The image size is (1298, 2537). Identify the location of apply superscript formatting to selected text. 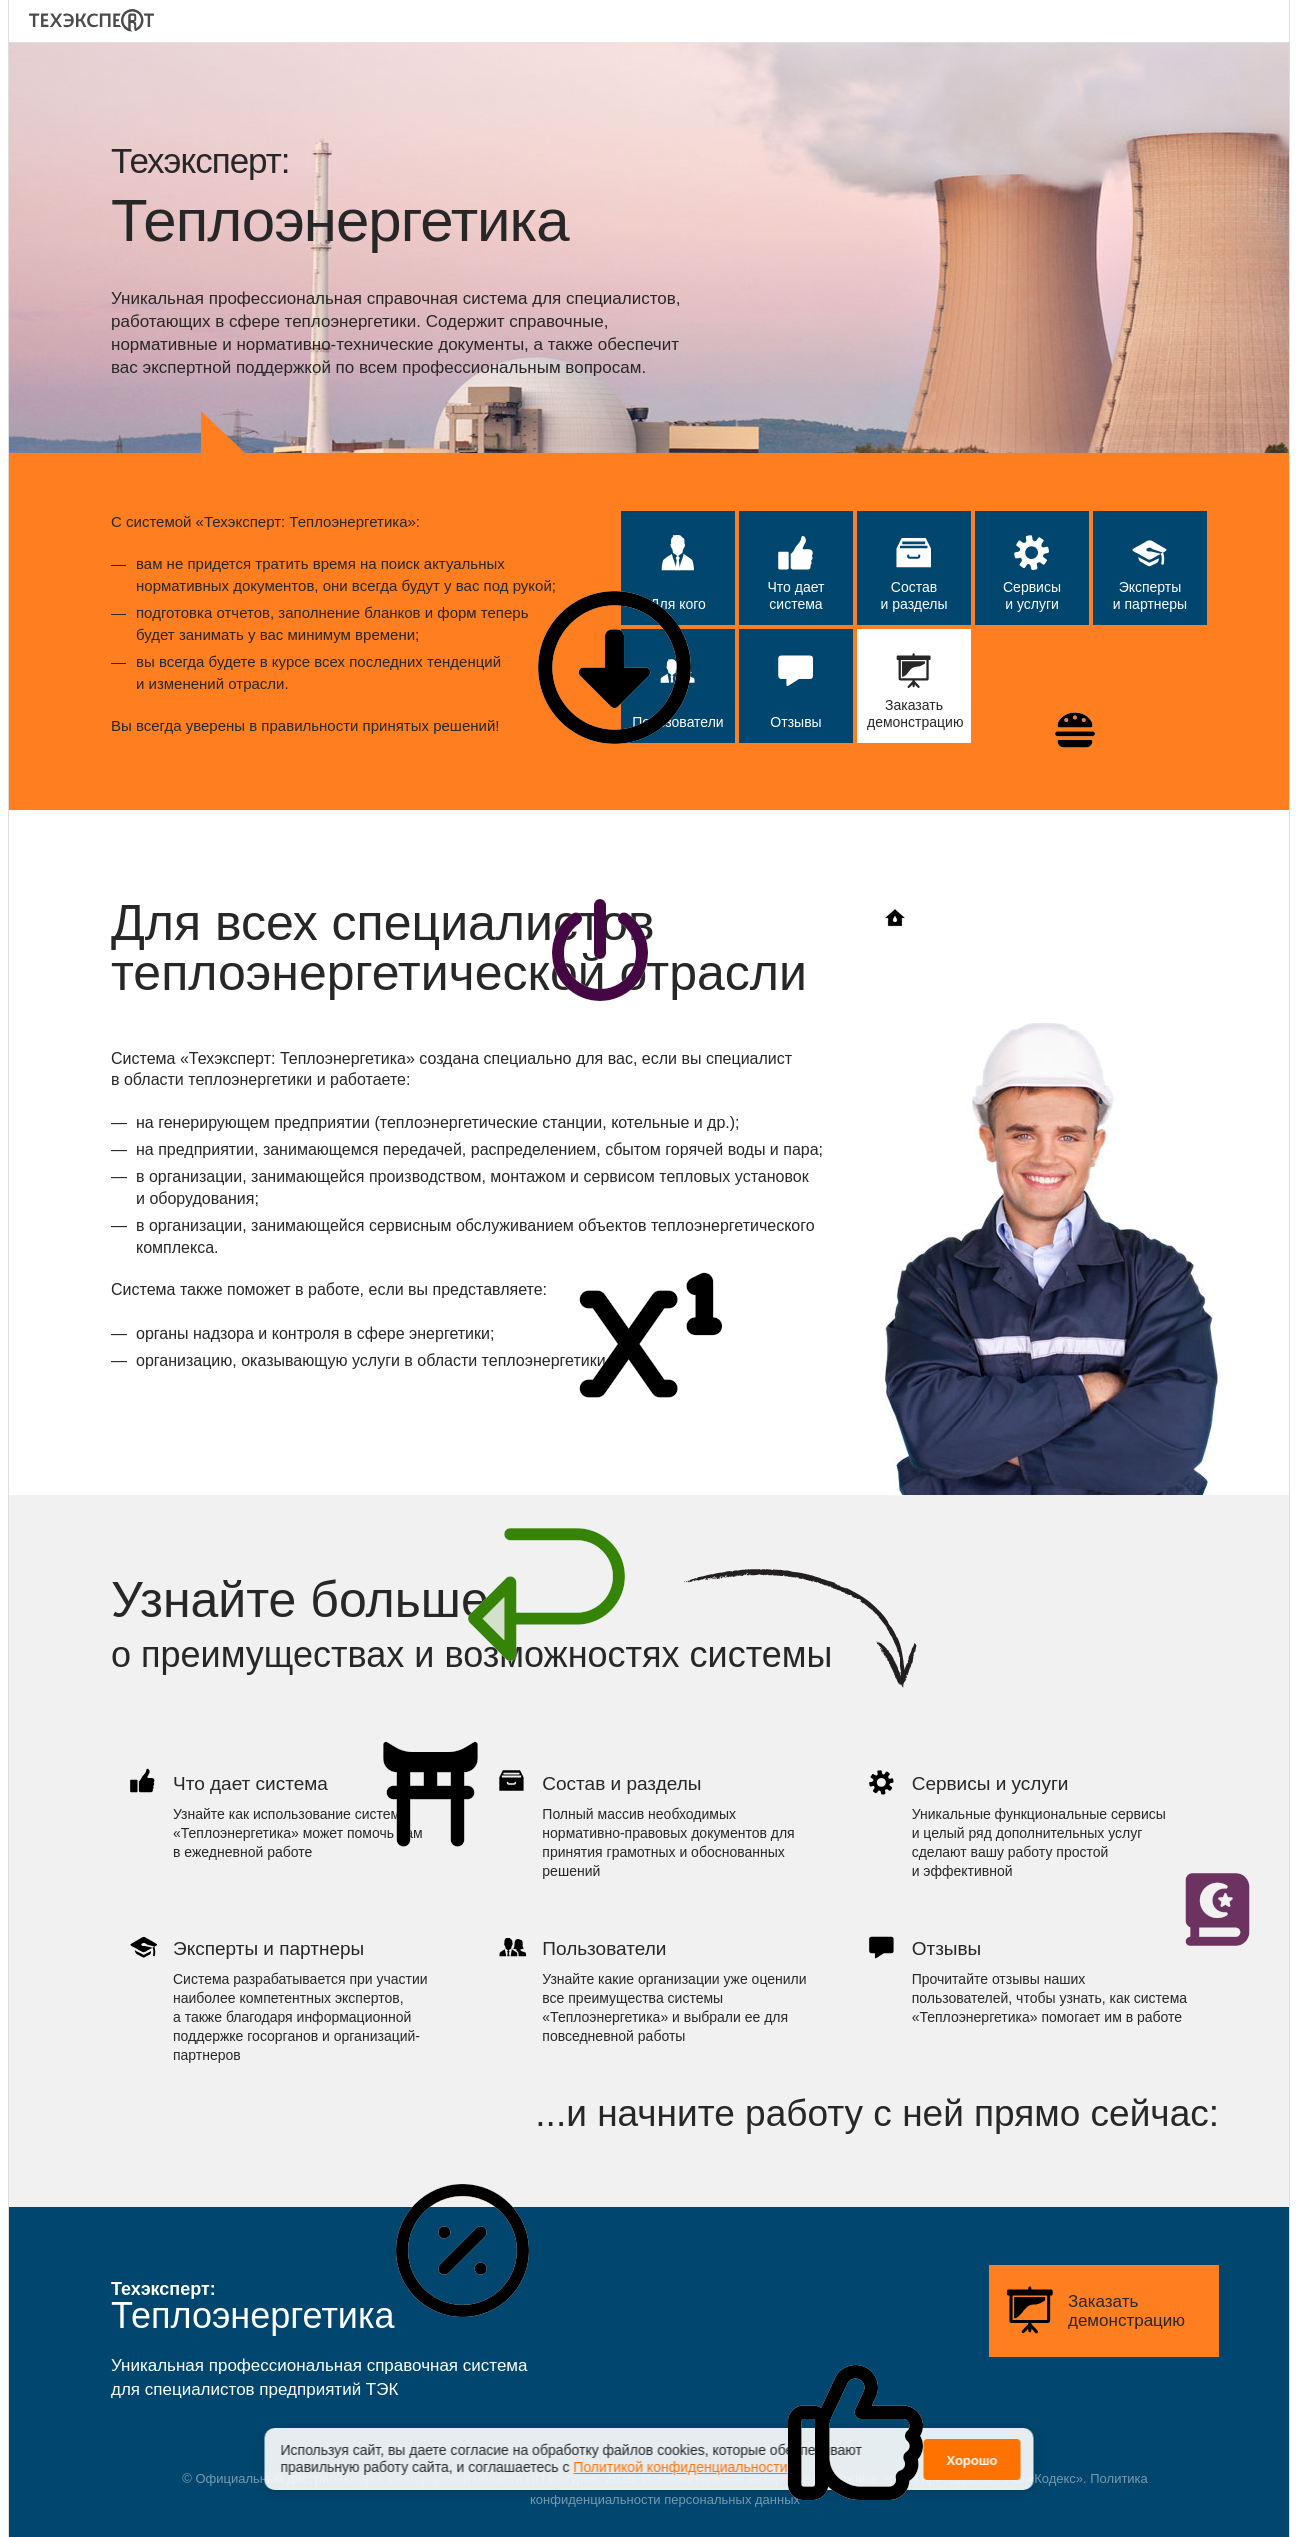
(642, 1344).